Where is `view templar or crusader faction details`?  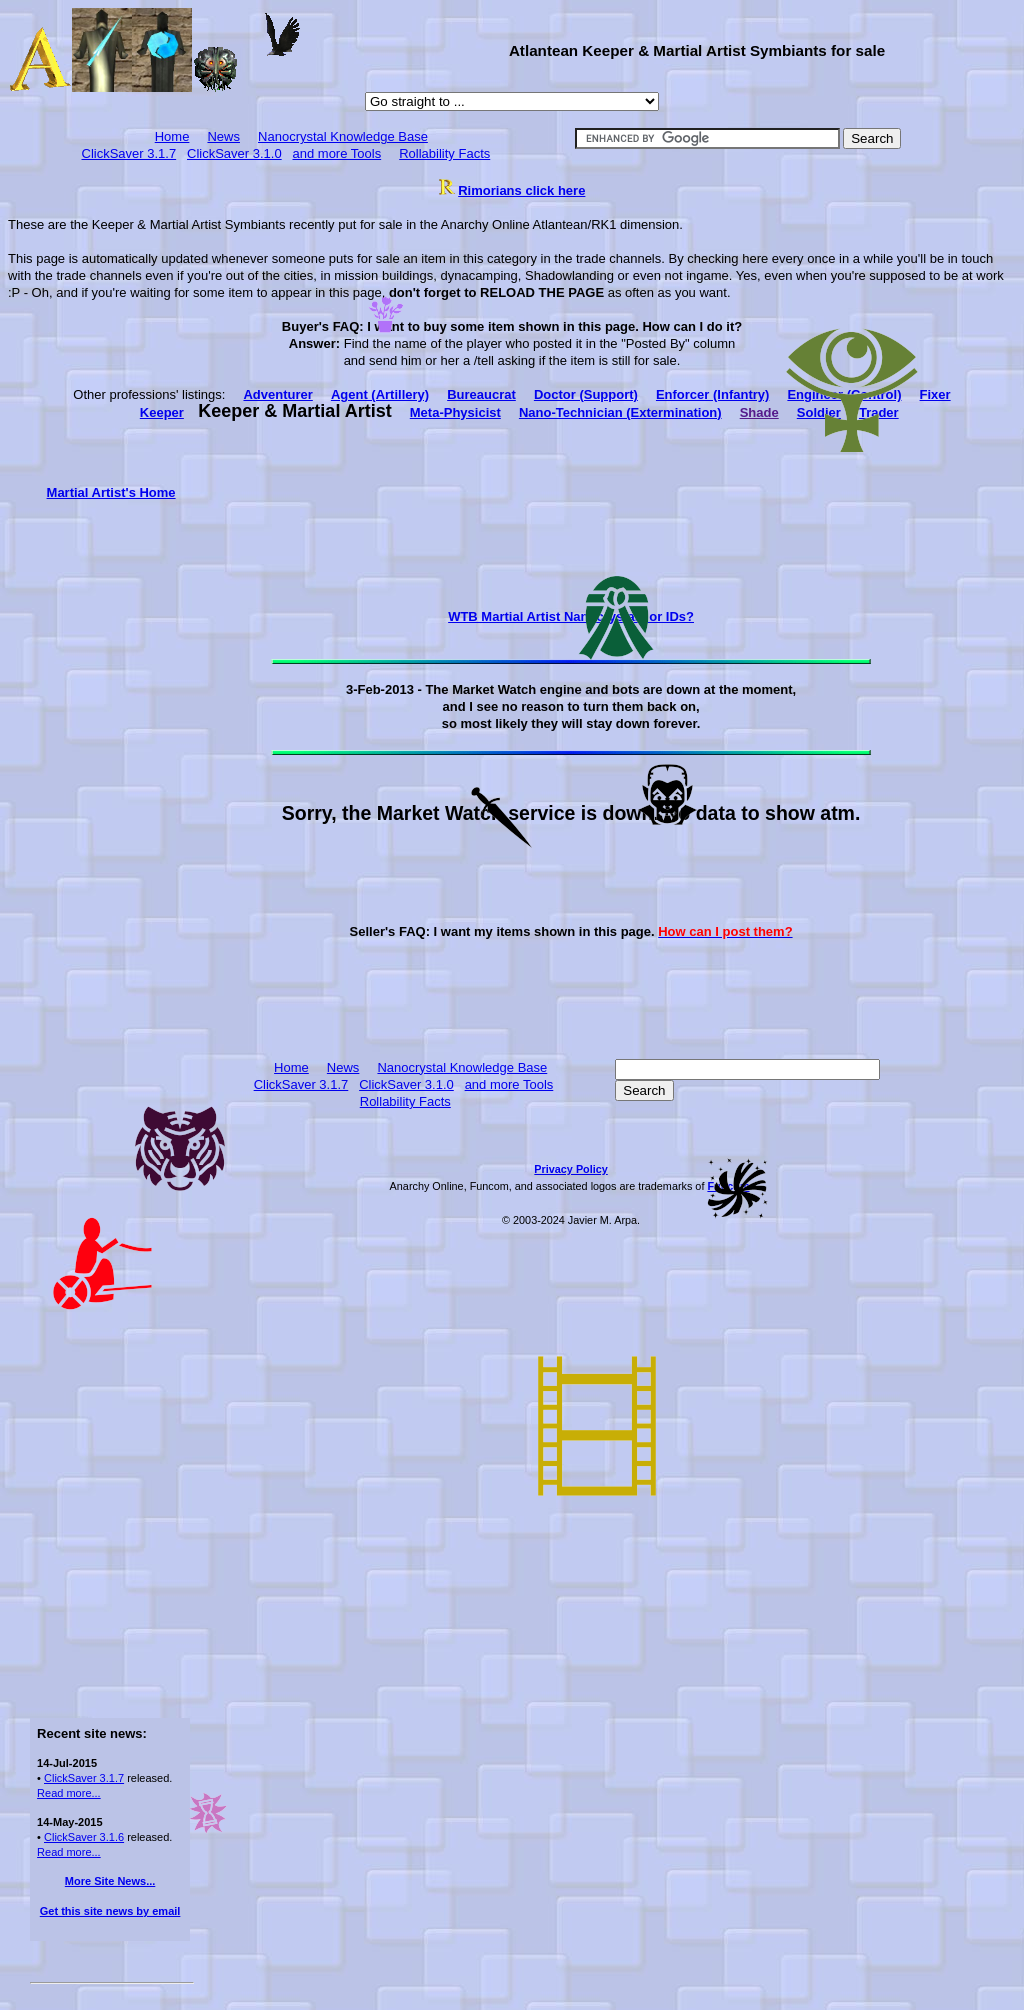
view templar or crusader faction details is located at coordinates (853, 385).